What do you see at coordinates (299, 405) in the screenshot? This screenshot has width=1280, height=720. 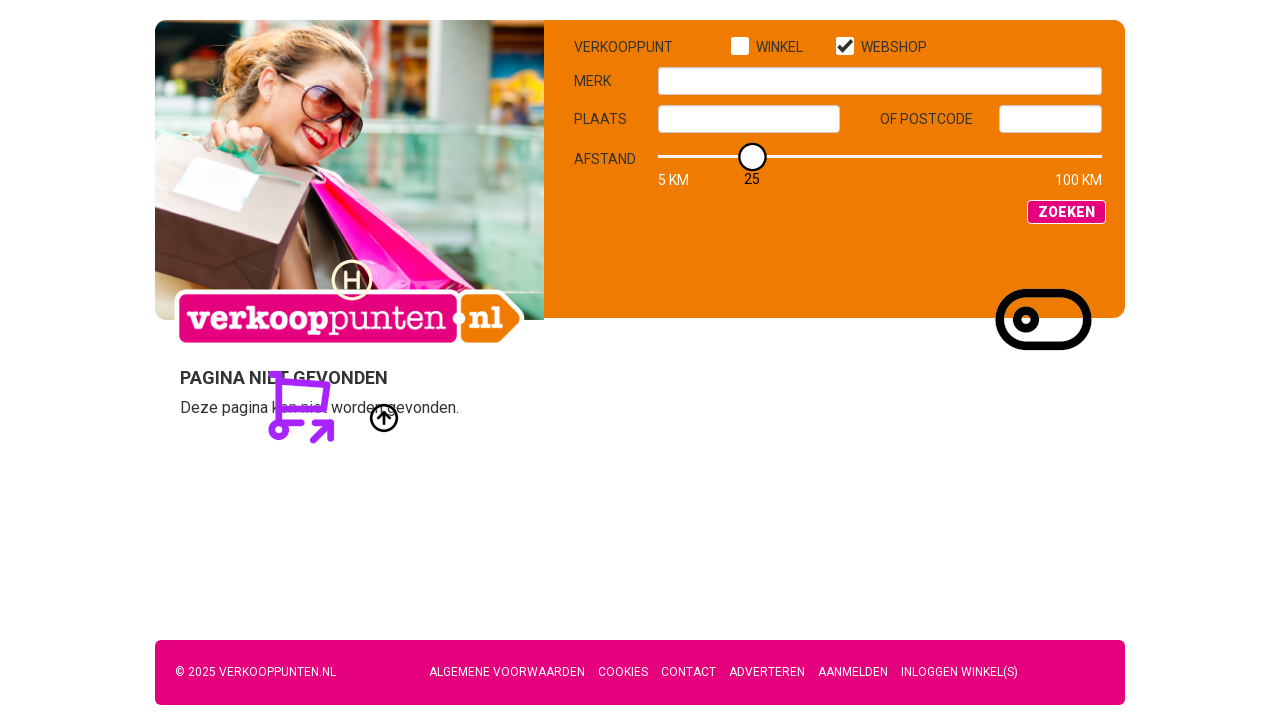 I see `share your shopping cart with others` at bounding box center [299, 405].